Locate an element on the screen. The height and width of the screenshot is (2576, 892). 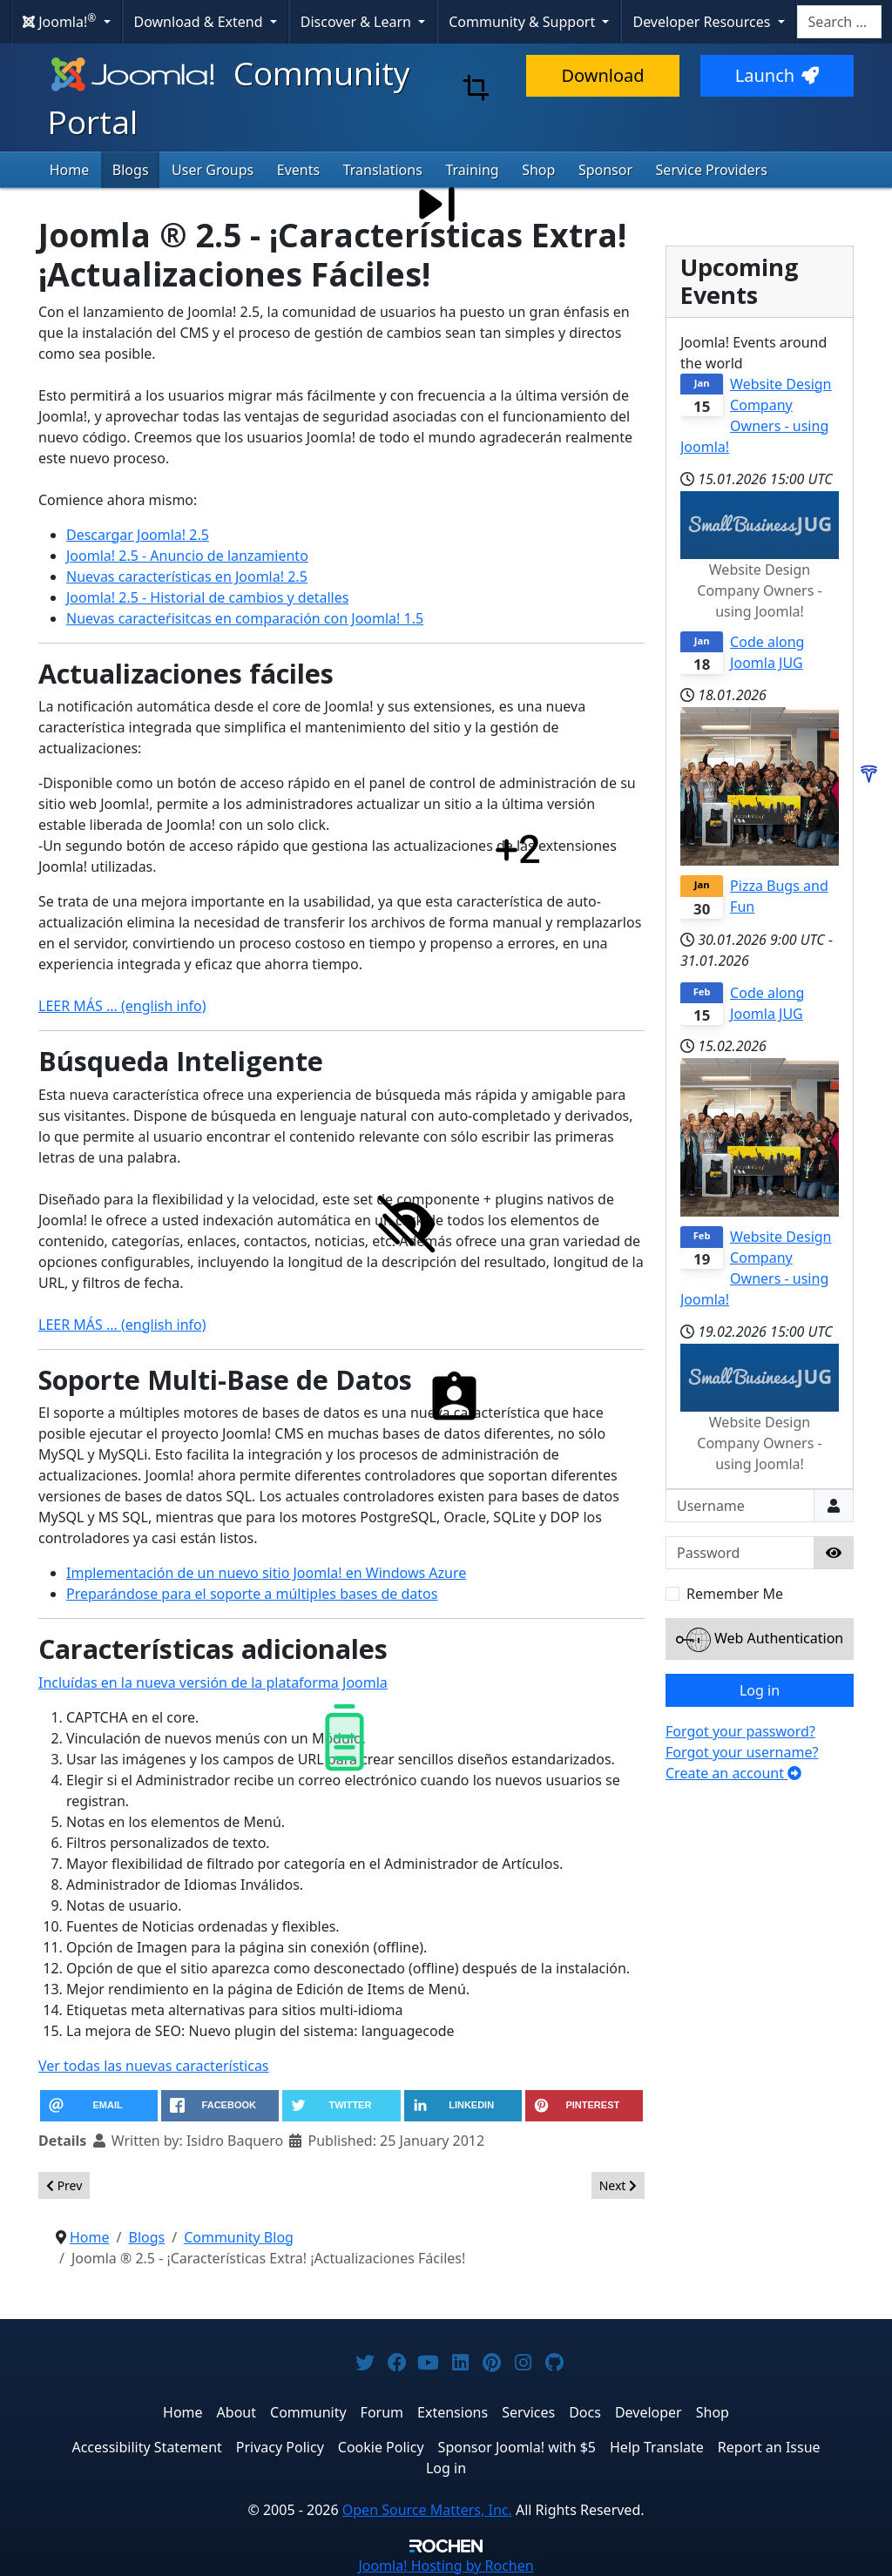
indicates low vision or visual impairment accessibility mode is located at coordinates (406, 1224).